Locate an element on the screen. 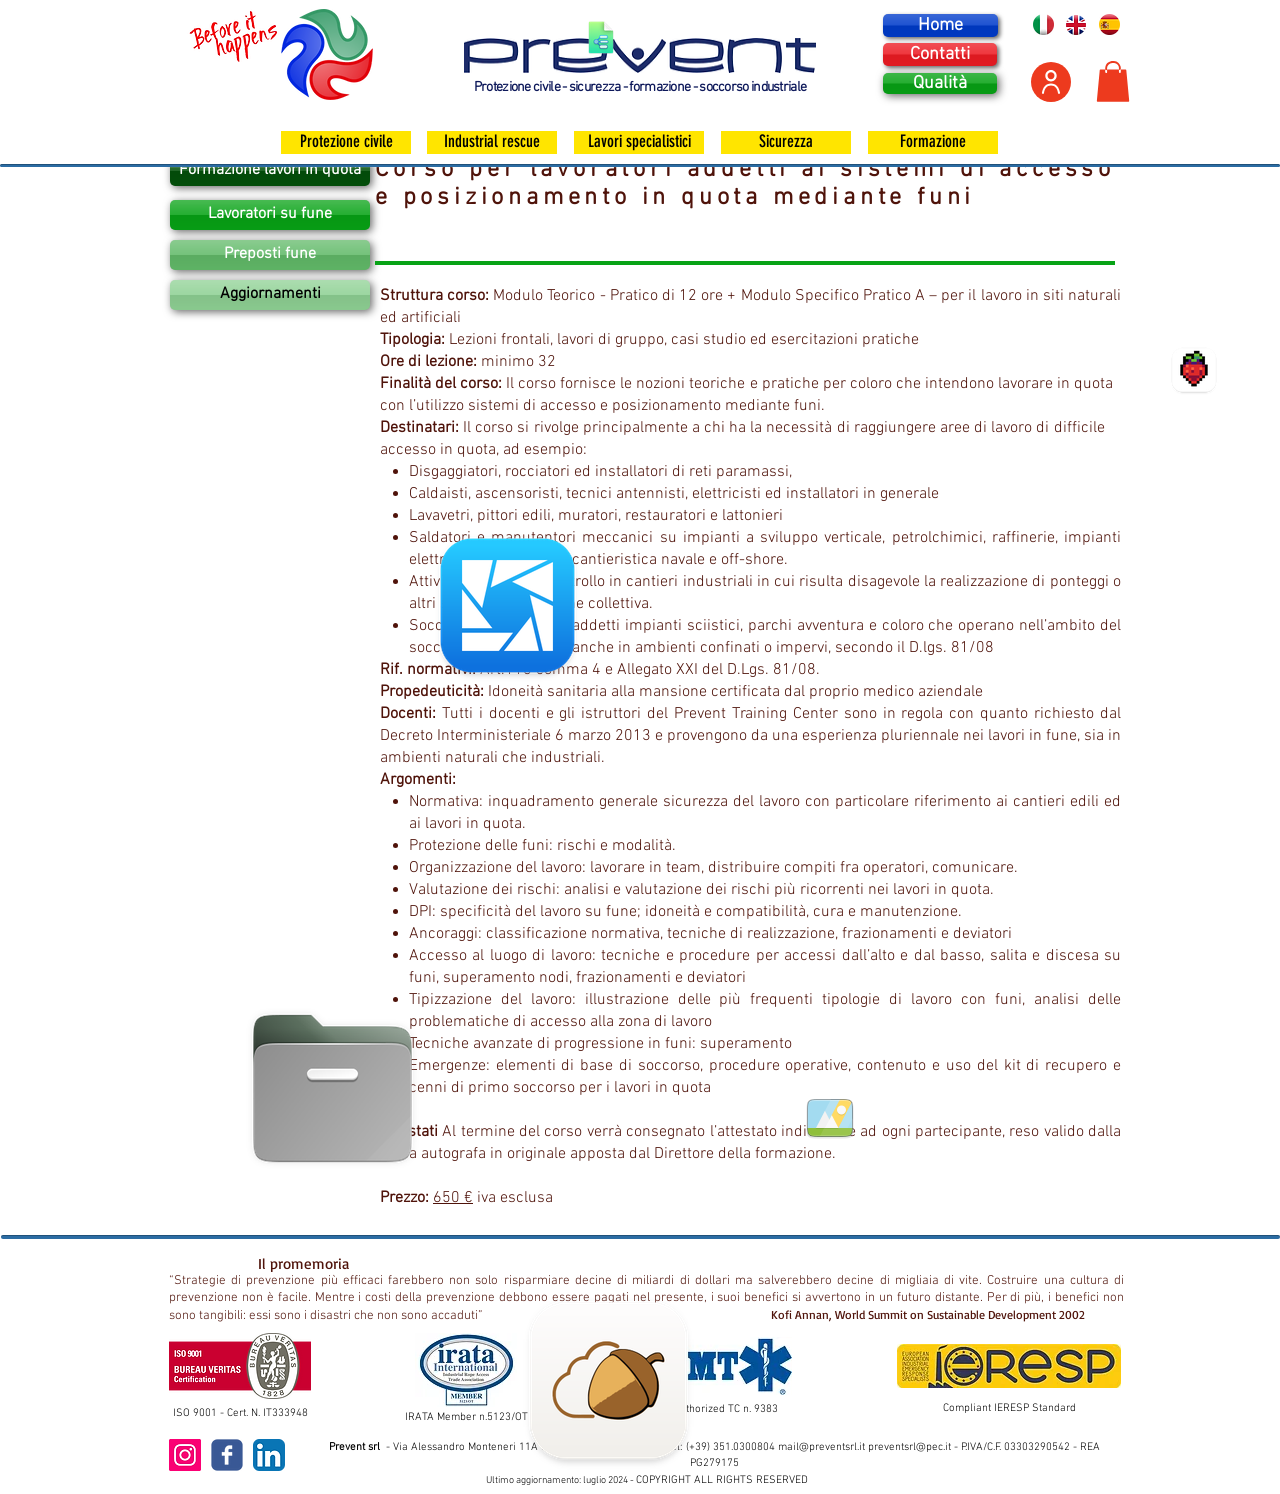 The image size is (1280, 1494). open the Celeste app is located at coordinates (1194, 370).